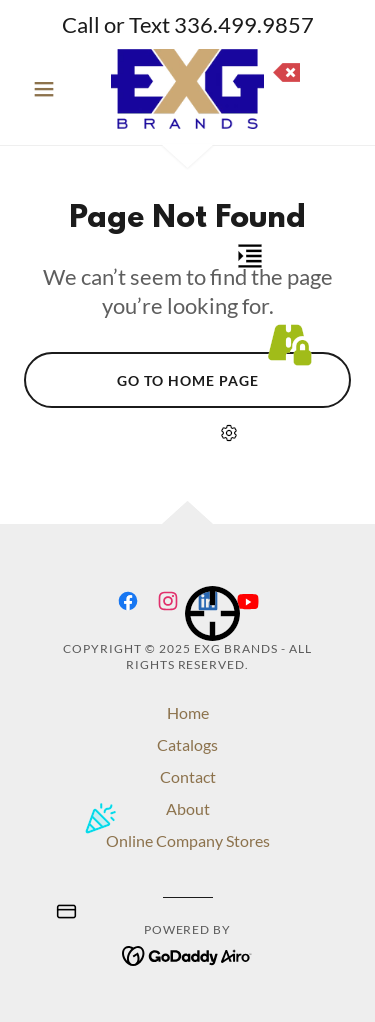 This screenshot has height=1022, width=375. What do you see at coordinates (286, 72) in the screenshot?
I see `delete the previous character` at bounding box center [286, 72].